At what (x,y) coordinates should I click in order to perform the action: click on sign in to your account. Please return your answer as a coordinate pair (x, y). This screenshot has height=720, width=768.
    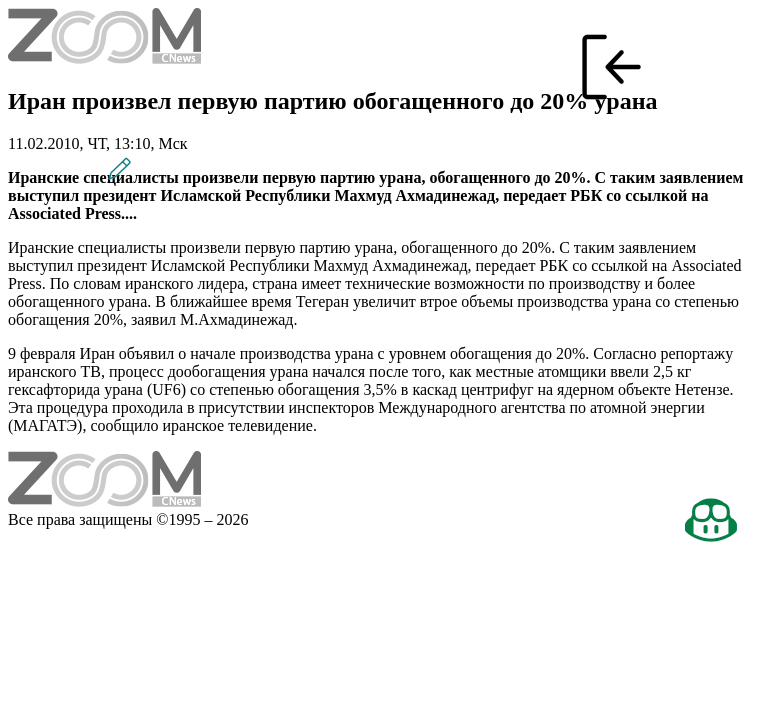
    Looking at the image, I should click on (610, 67).